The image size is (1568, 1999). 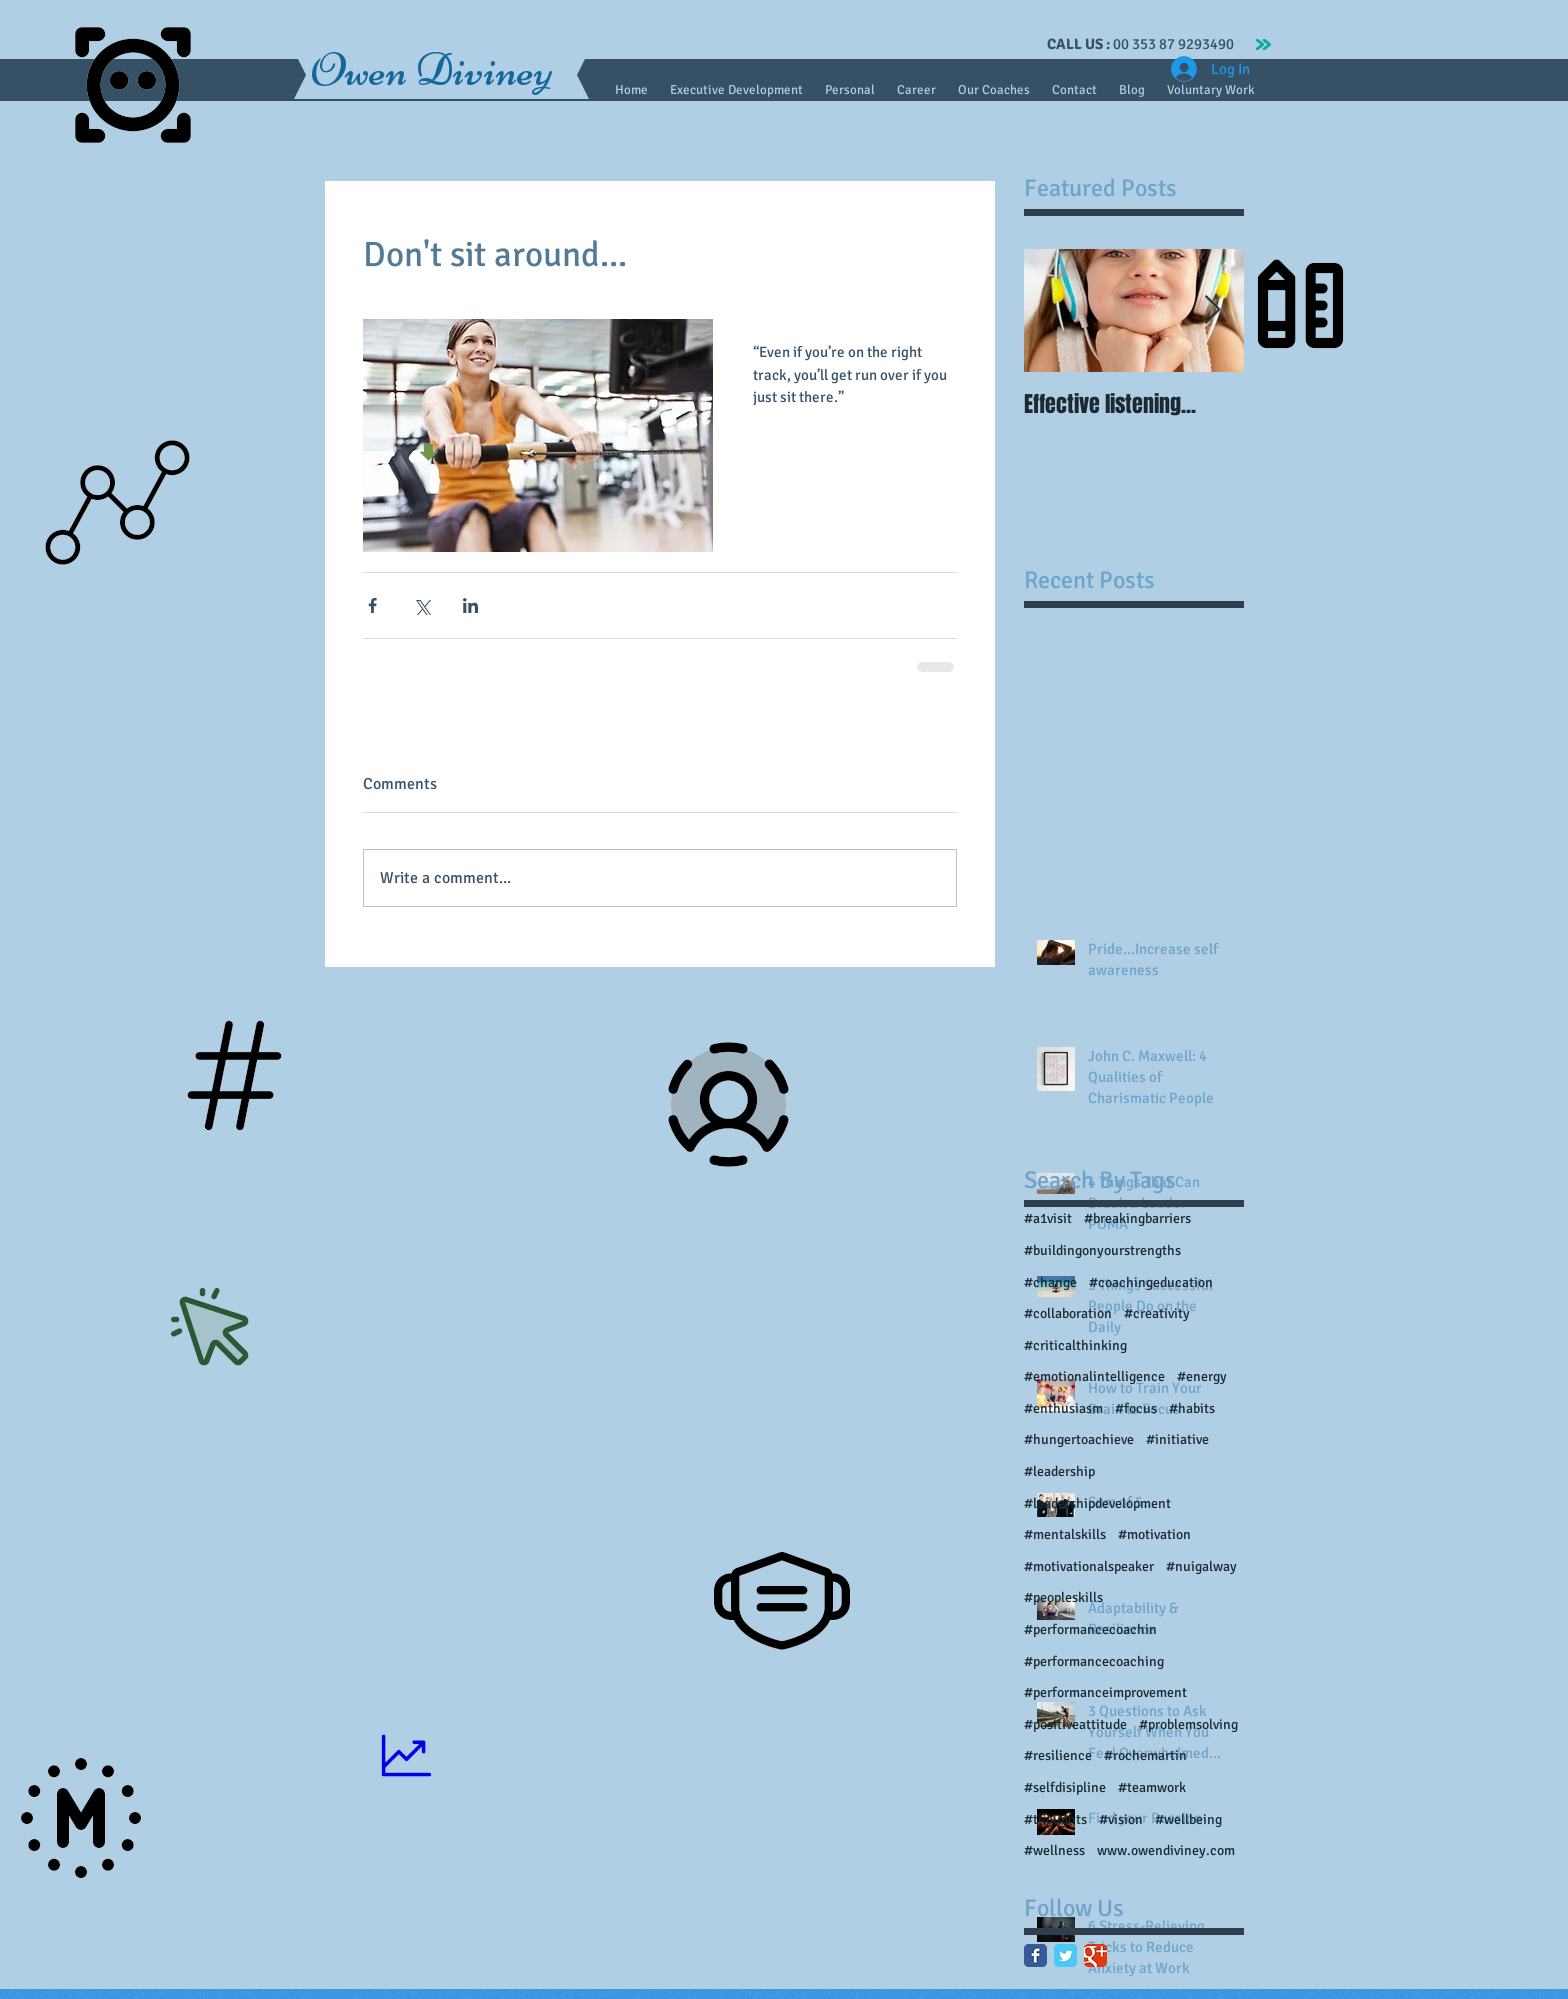 I want to click on download a file or content, so click(x=428, y=451).